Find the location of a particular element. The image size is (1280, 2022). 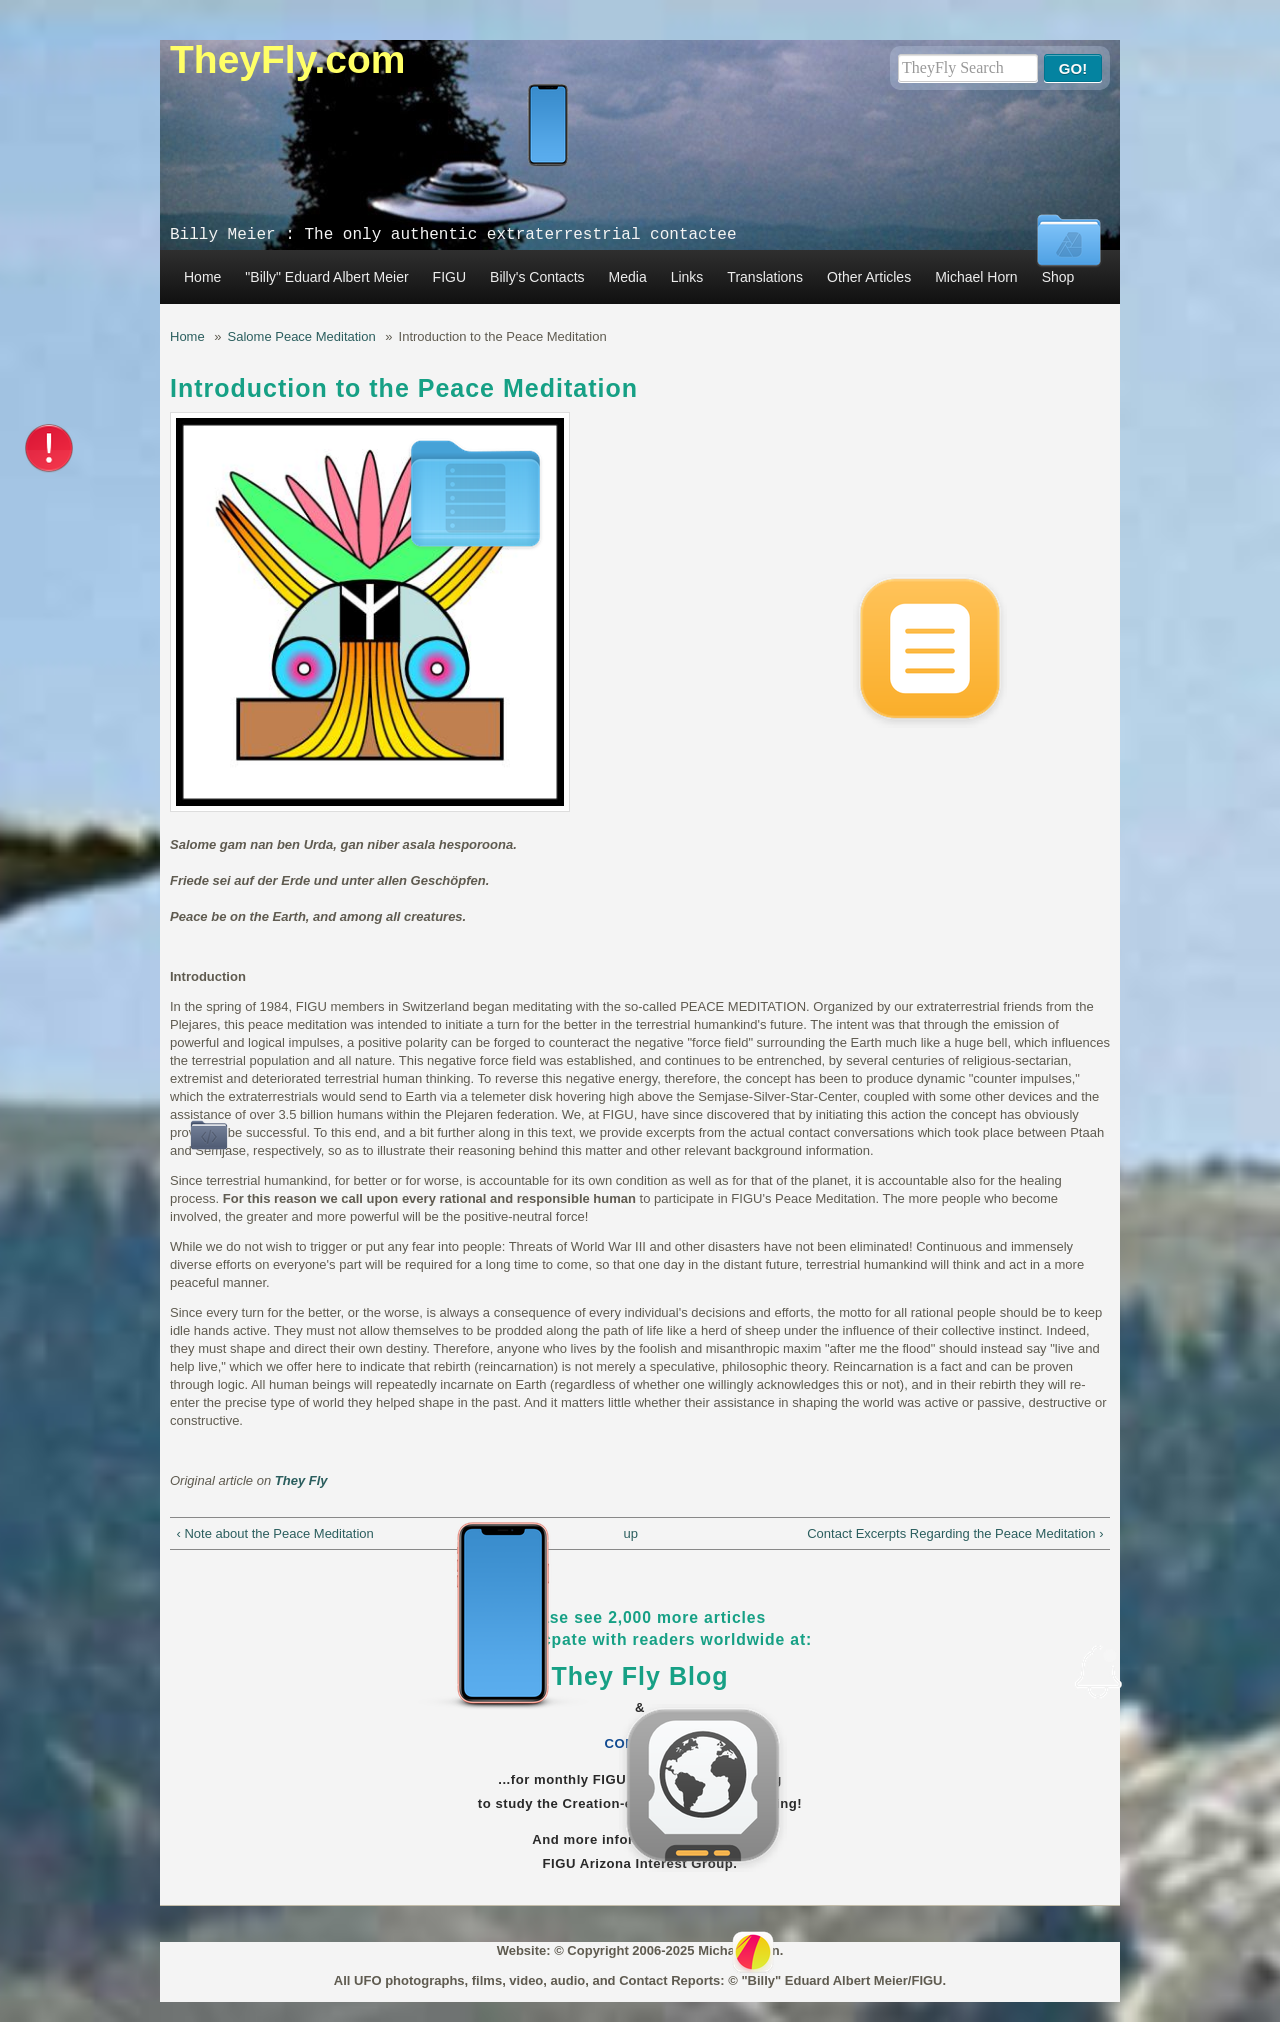

configure iSCSI network storage settings is located at coordinates (703, 1788).